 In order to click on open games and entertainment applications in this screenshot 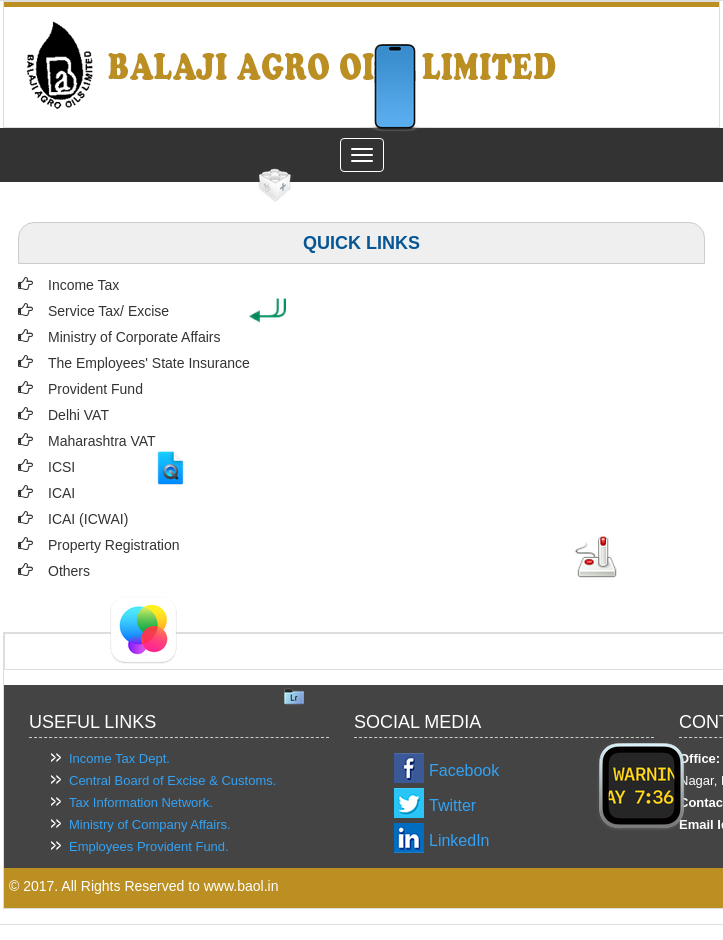, I will do `click(597, 558)`.